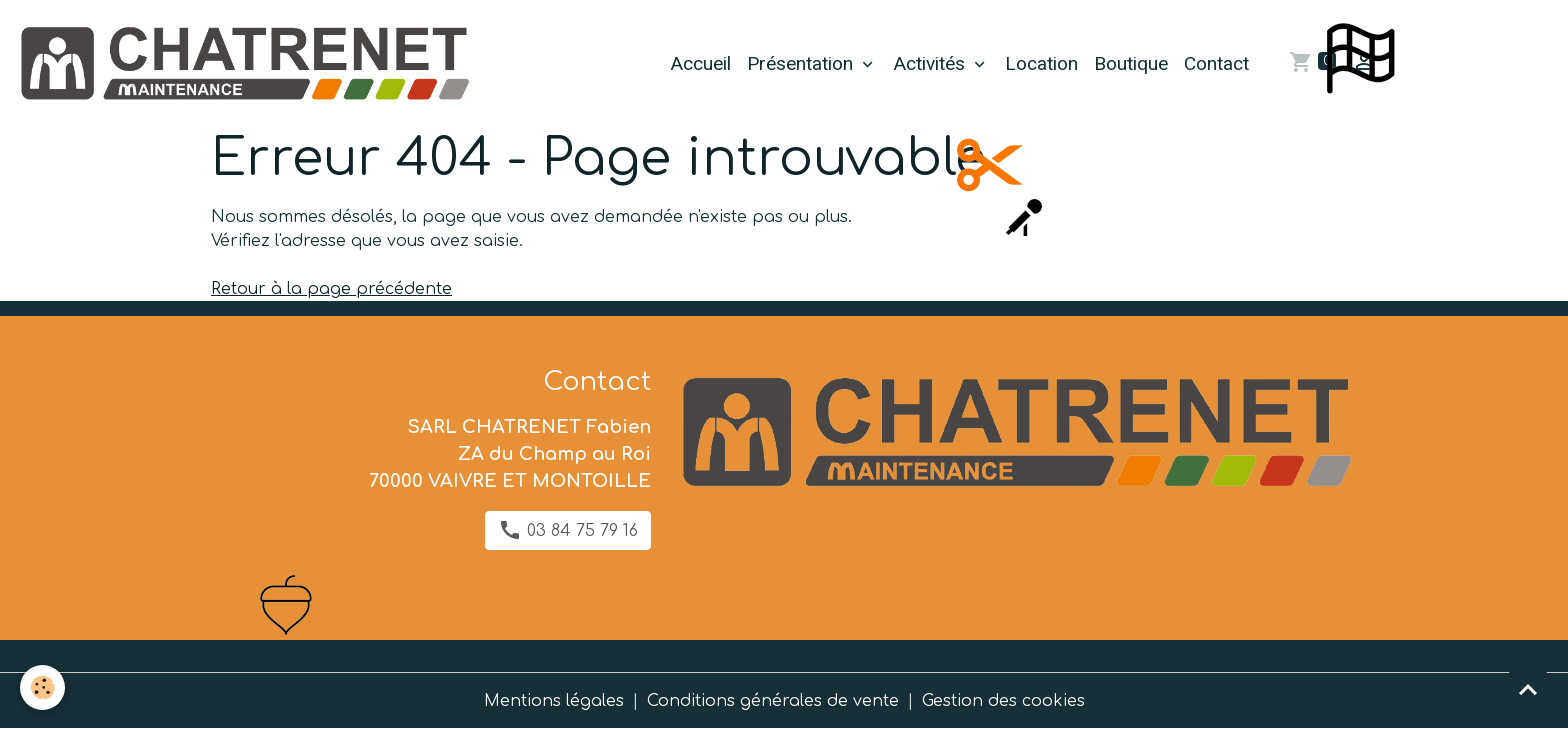  Describe the element at coordinates (990, 165) in the screenshot. I see `cut selected content to clipboard` at that location.